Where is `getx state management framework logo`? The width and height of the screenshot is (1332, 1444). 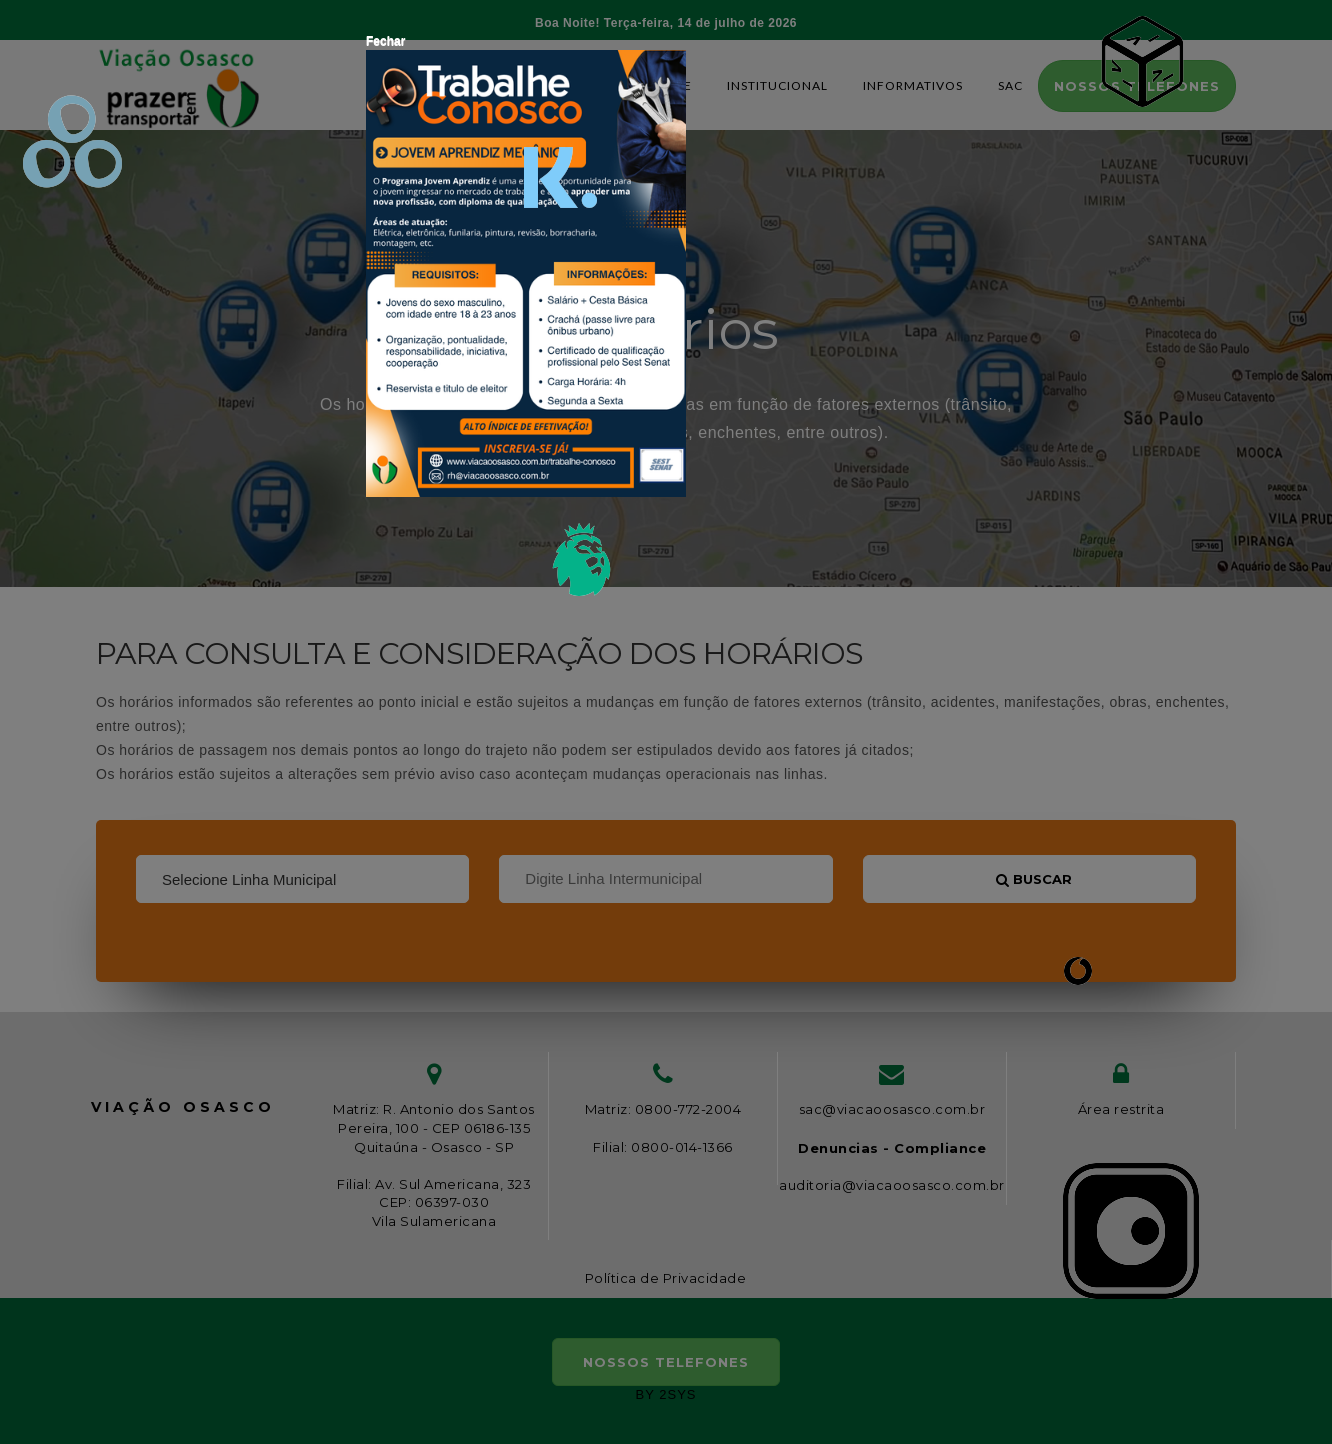
getx state management framework logo is located at coordinates (72, 141).